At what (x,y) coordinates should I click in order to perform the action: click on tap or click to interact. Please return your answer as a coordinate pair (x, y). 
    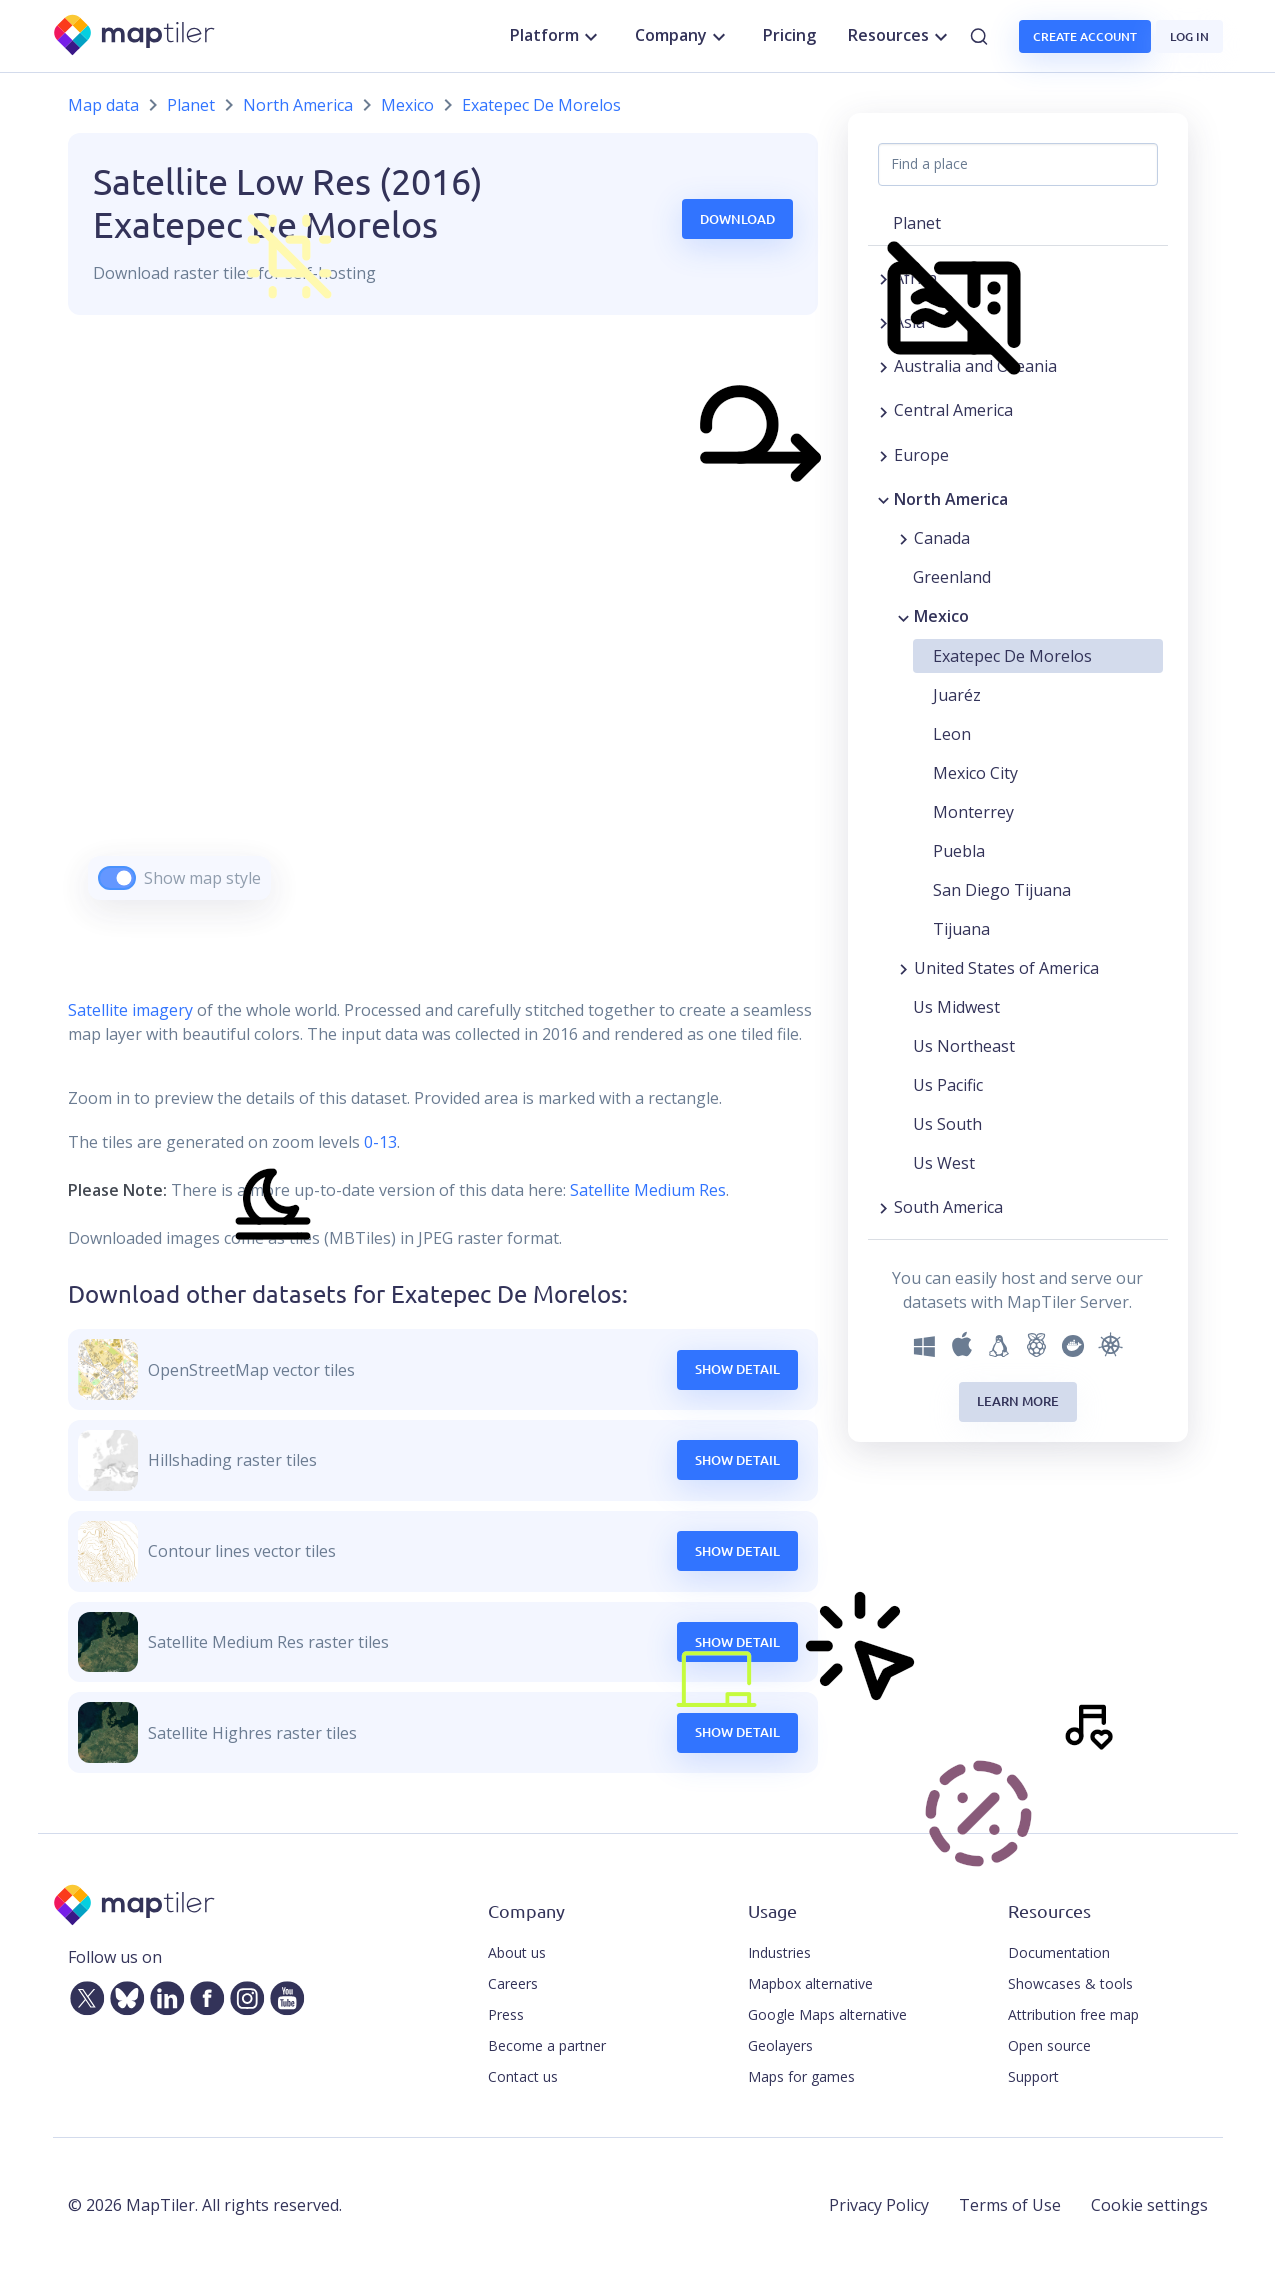
    Looking at the image, I should click on (860, 1646).